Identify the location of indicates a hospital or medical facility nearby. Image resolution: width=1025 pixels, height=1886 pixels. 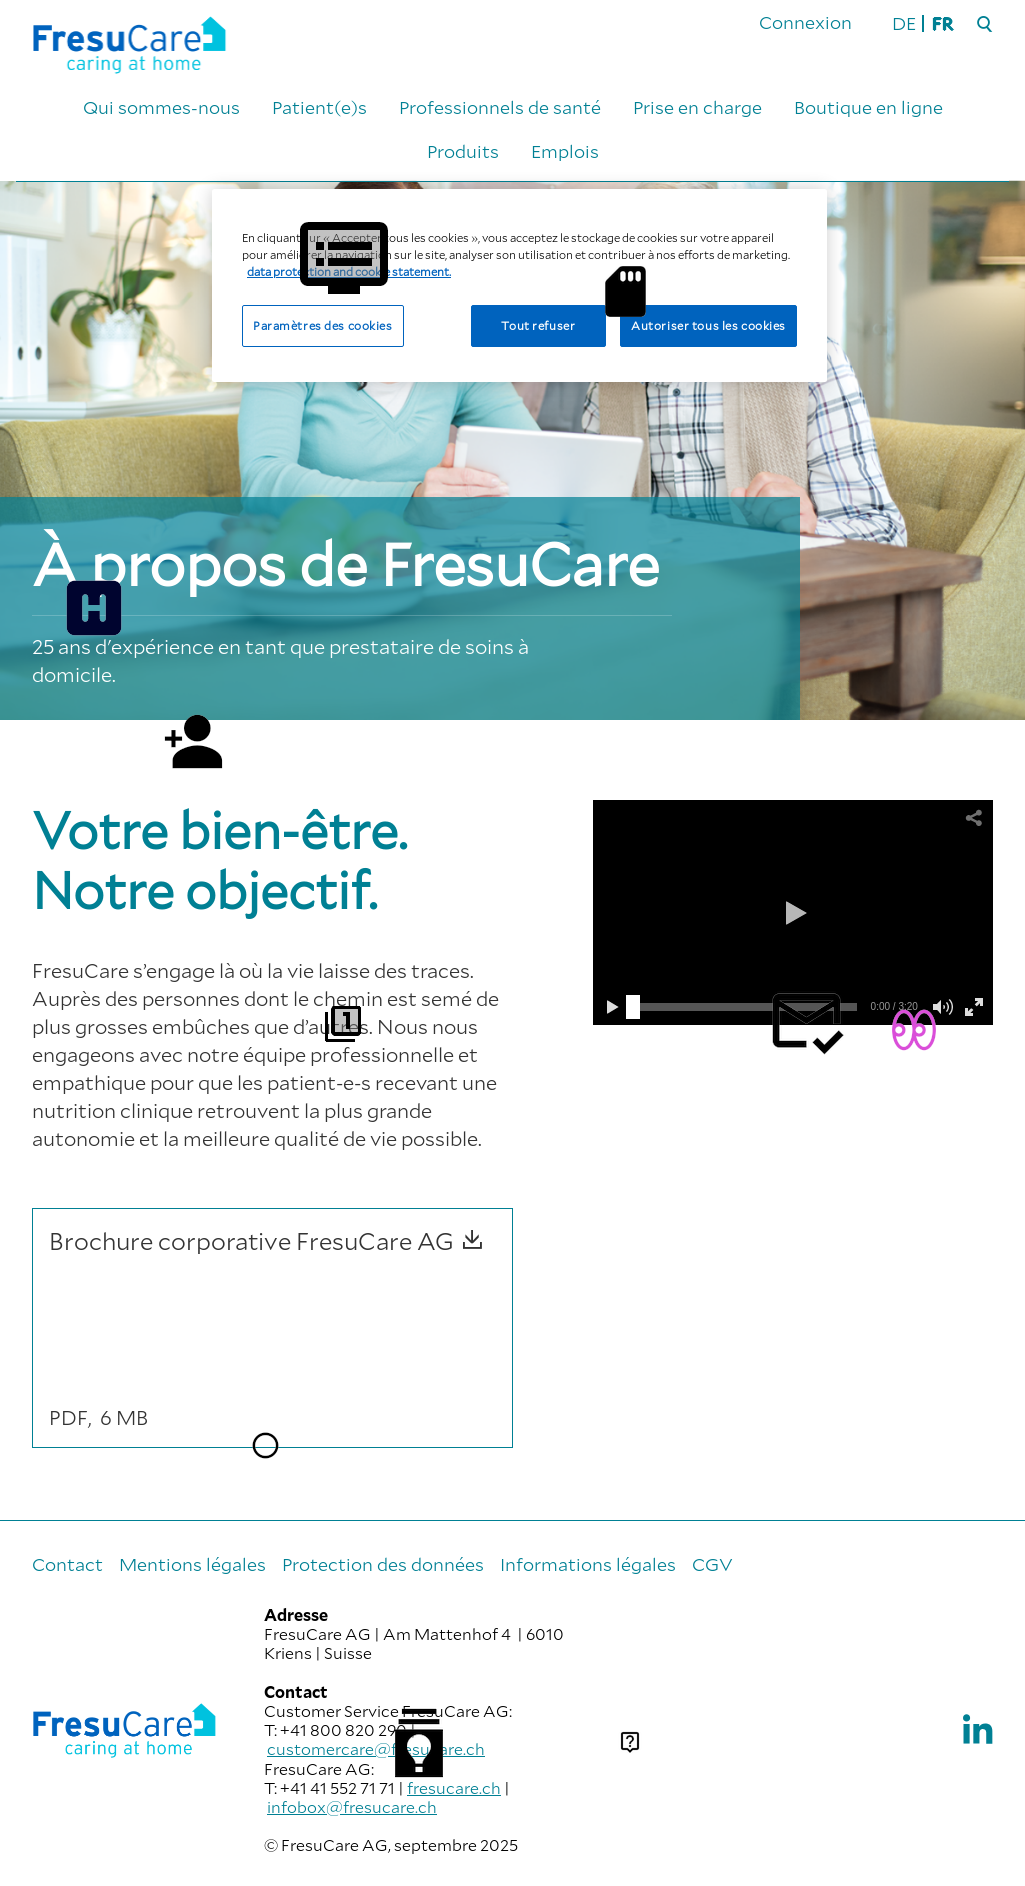
(94, 608).